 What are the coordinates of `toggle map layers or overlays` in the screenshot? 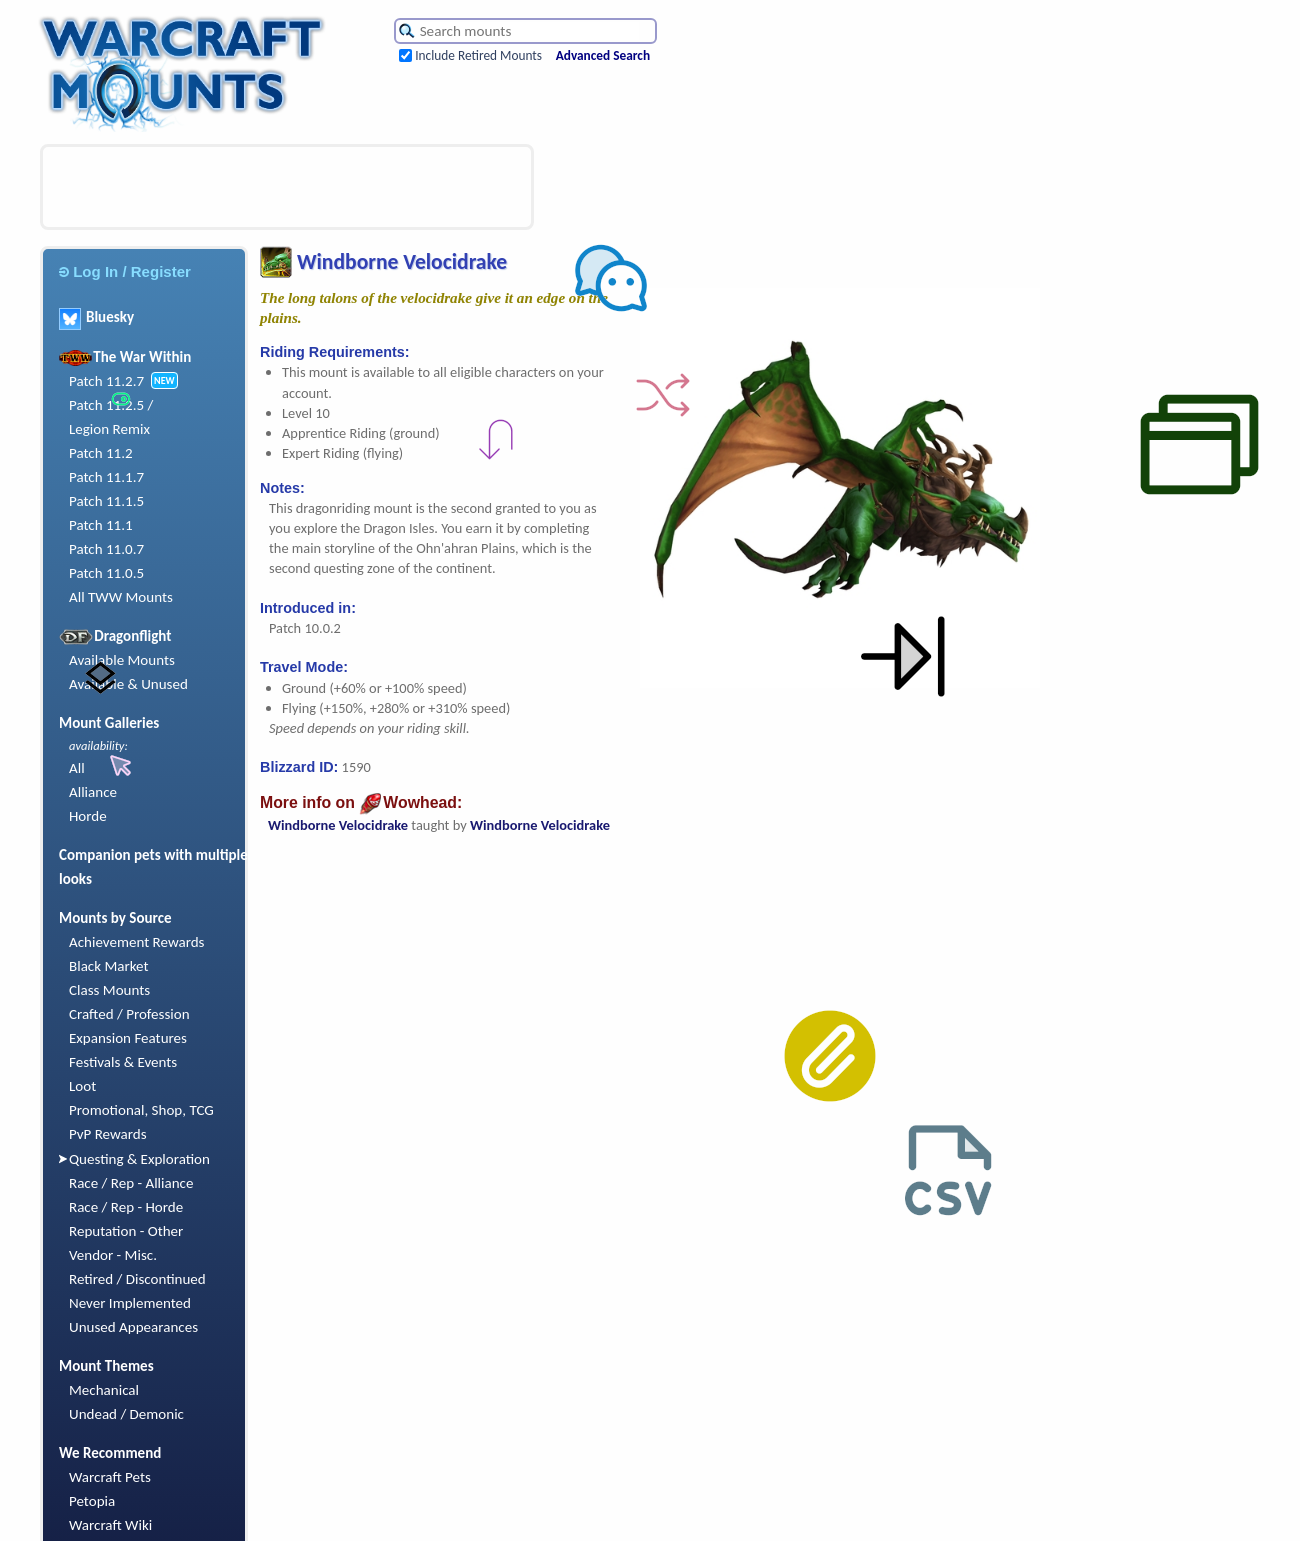 It's located at (100, 678).